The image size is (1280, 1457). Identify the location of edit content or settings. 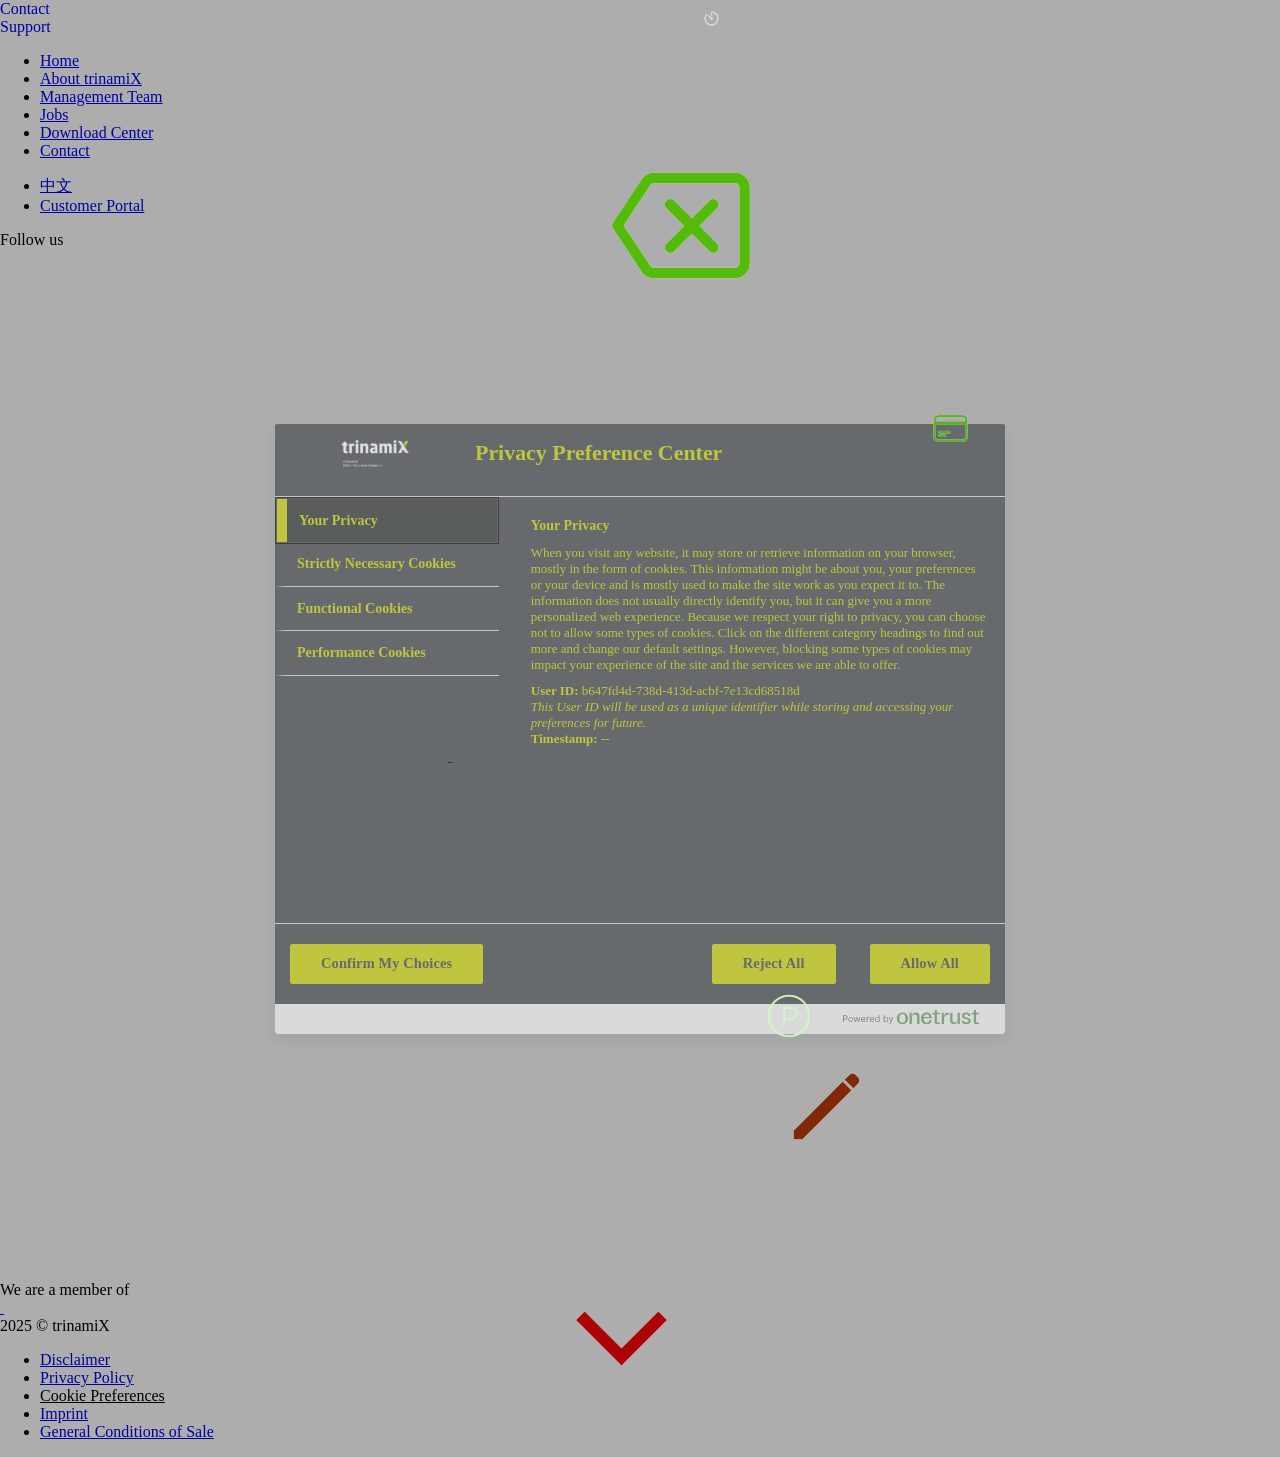
(826, 1106).